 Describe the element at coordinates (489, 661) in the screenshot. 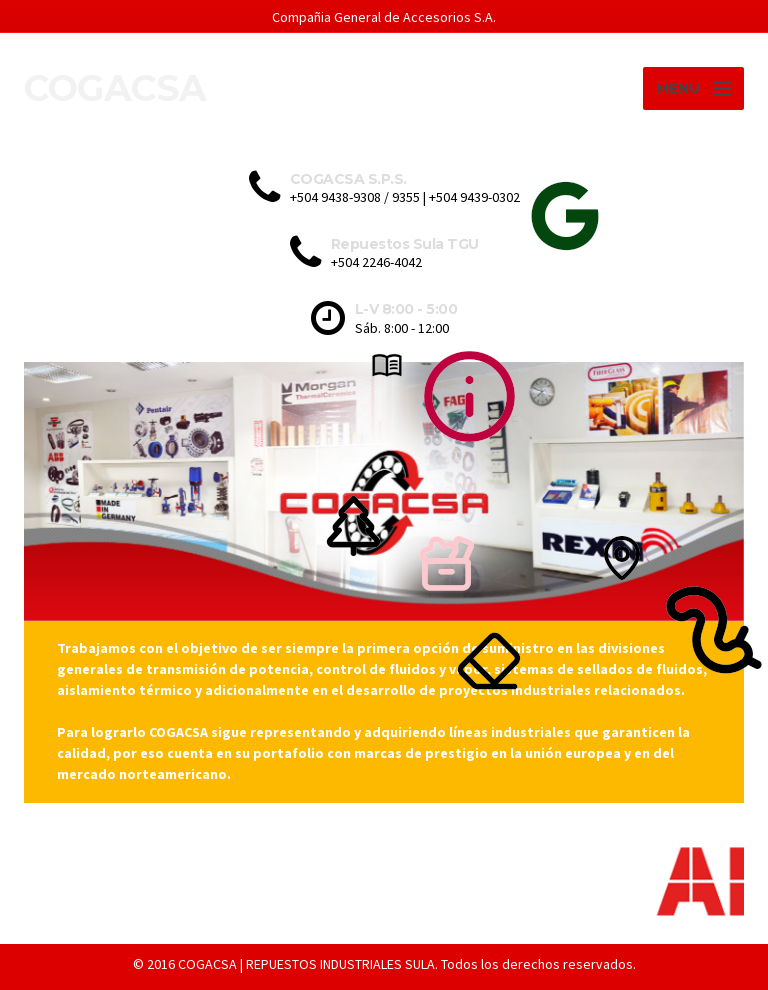

I see `erase or clear content` at that location.